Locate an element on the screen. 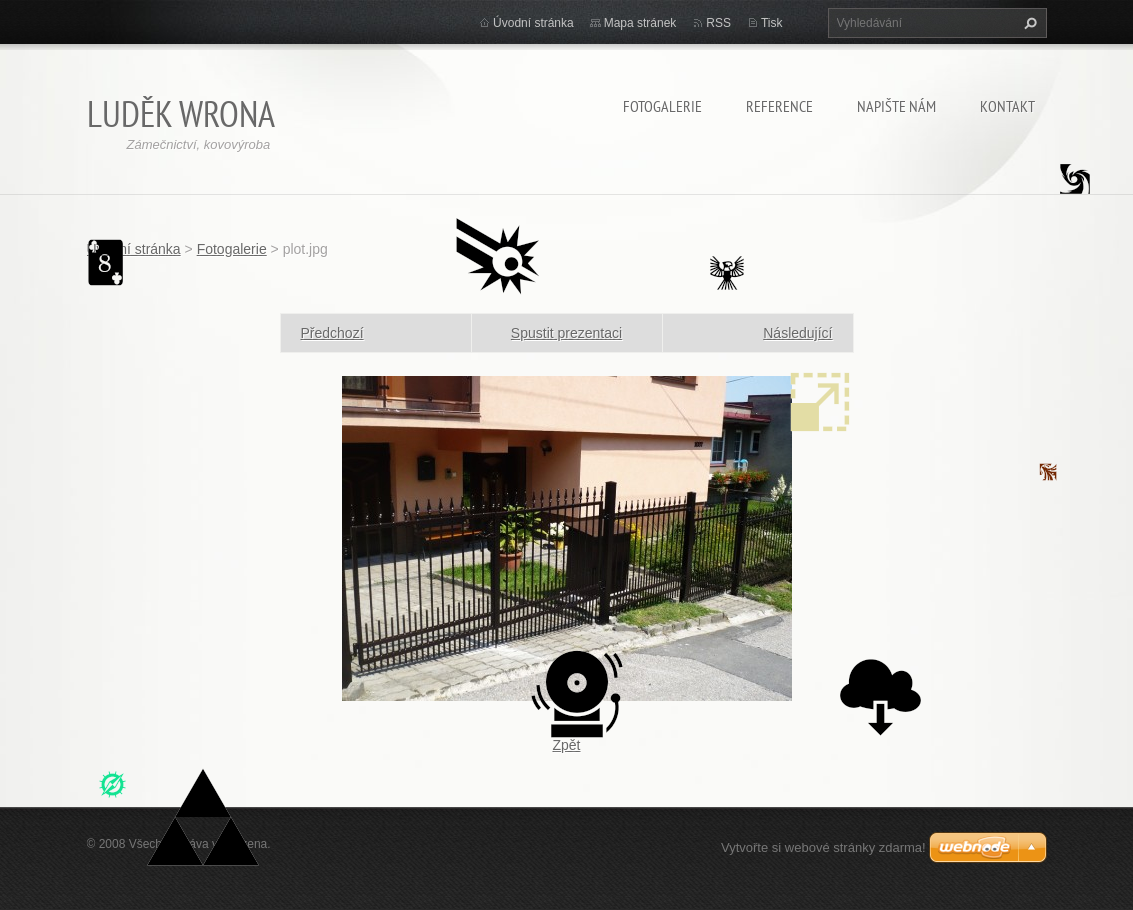  the legend of zelda triforce symbol is located at coordinates (203, 817).